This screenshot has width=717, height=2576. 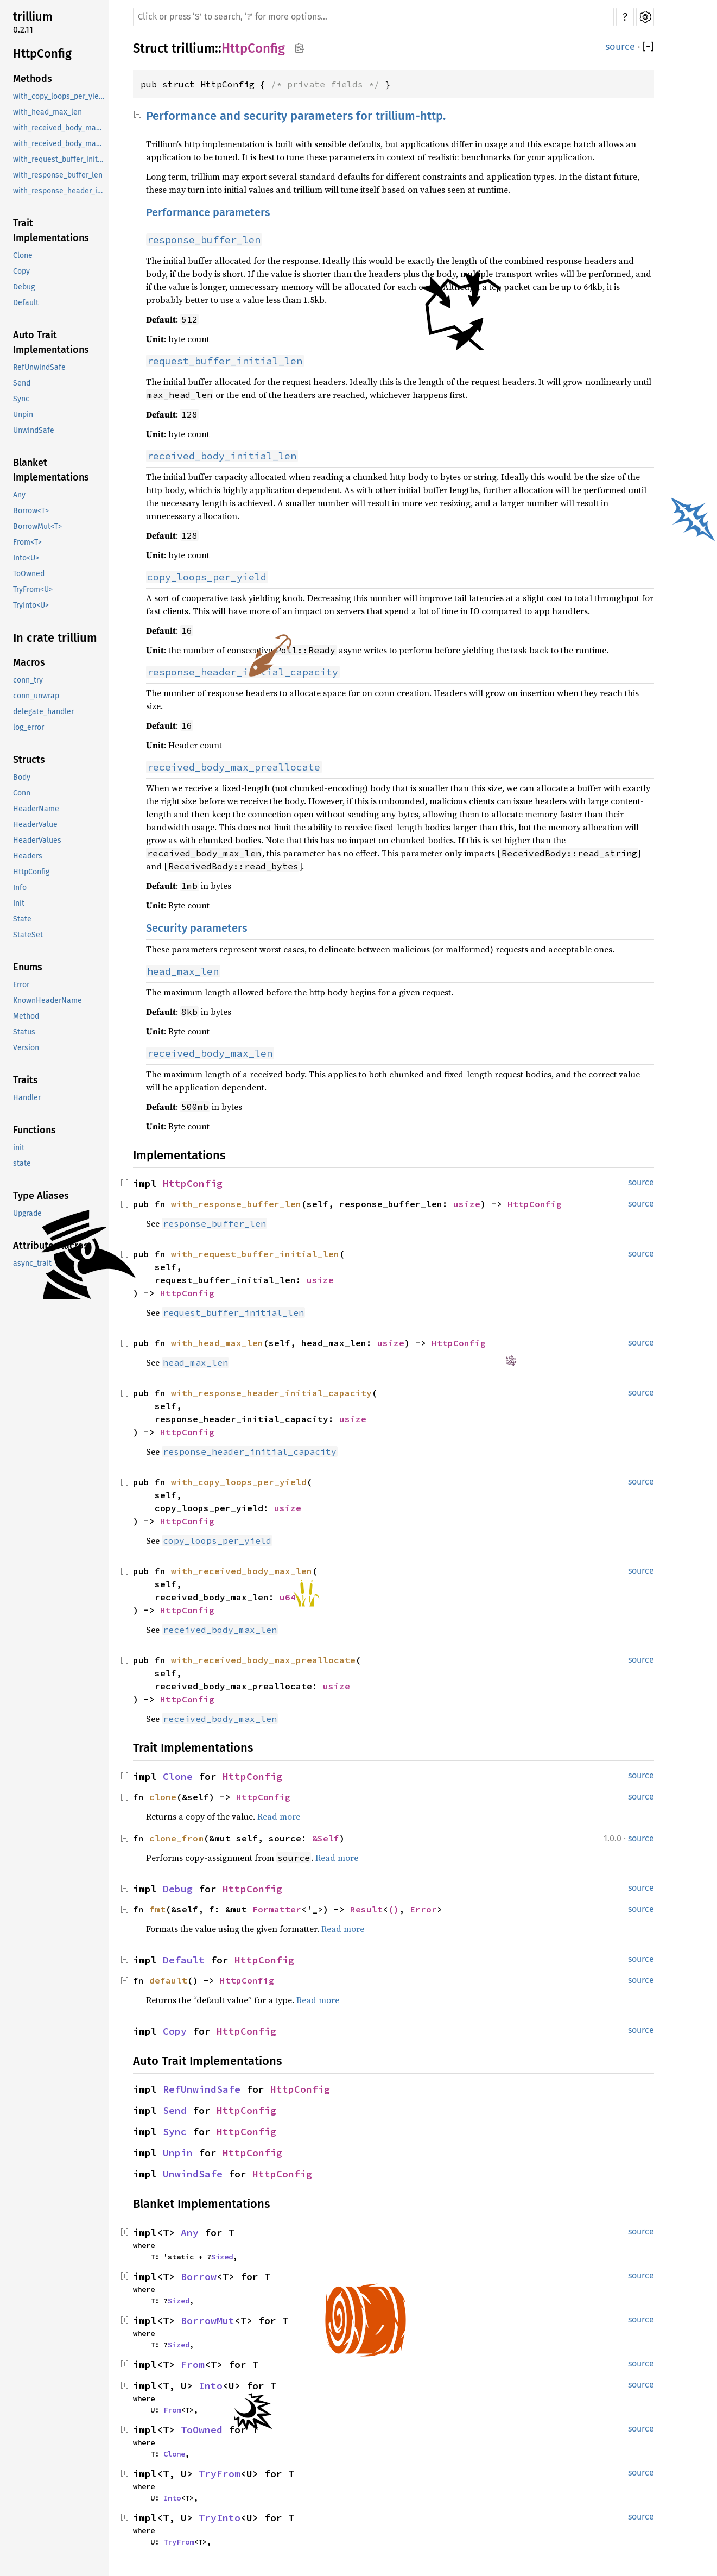 I want to click on indicates electrical or energy surge event, so click(x=253, y=2411).